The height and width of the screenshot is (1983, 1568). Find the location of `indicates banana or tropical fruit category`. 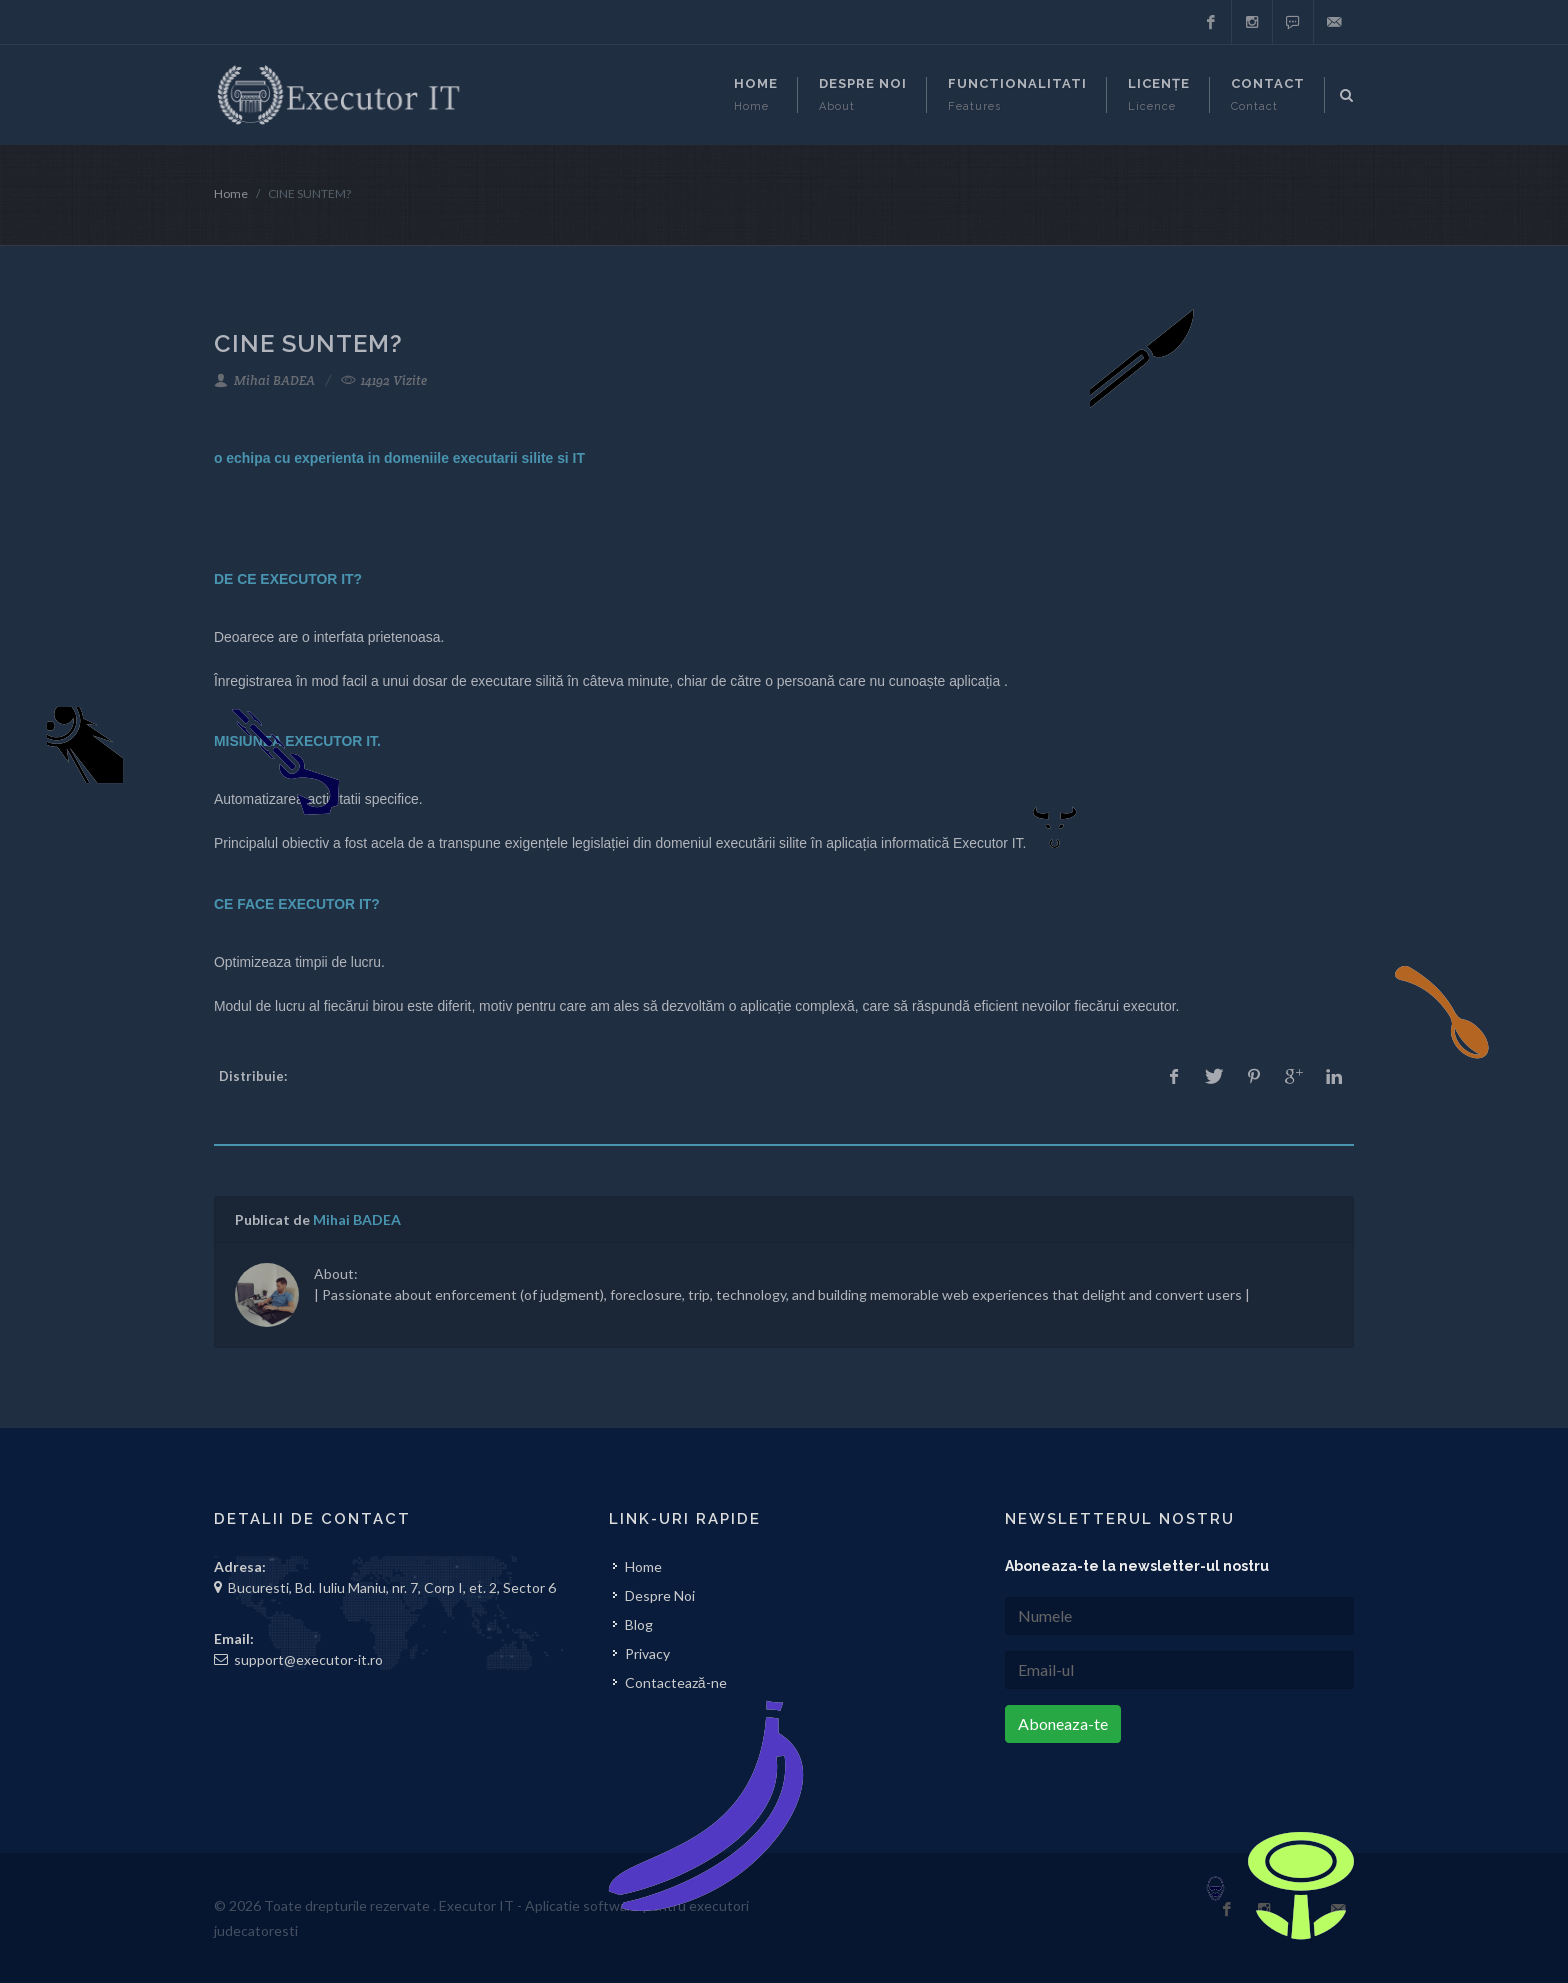

indicates banana or tropical fruit category is located at coordinates (706, 1804).